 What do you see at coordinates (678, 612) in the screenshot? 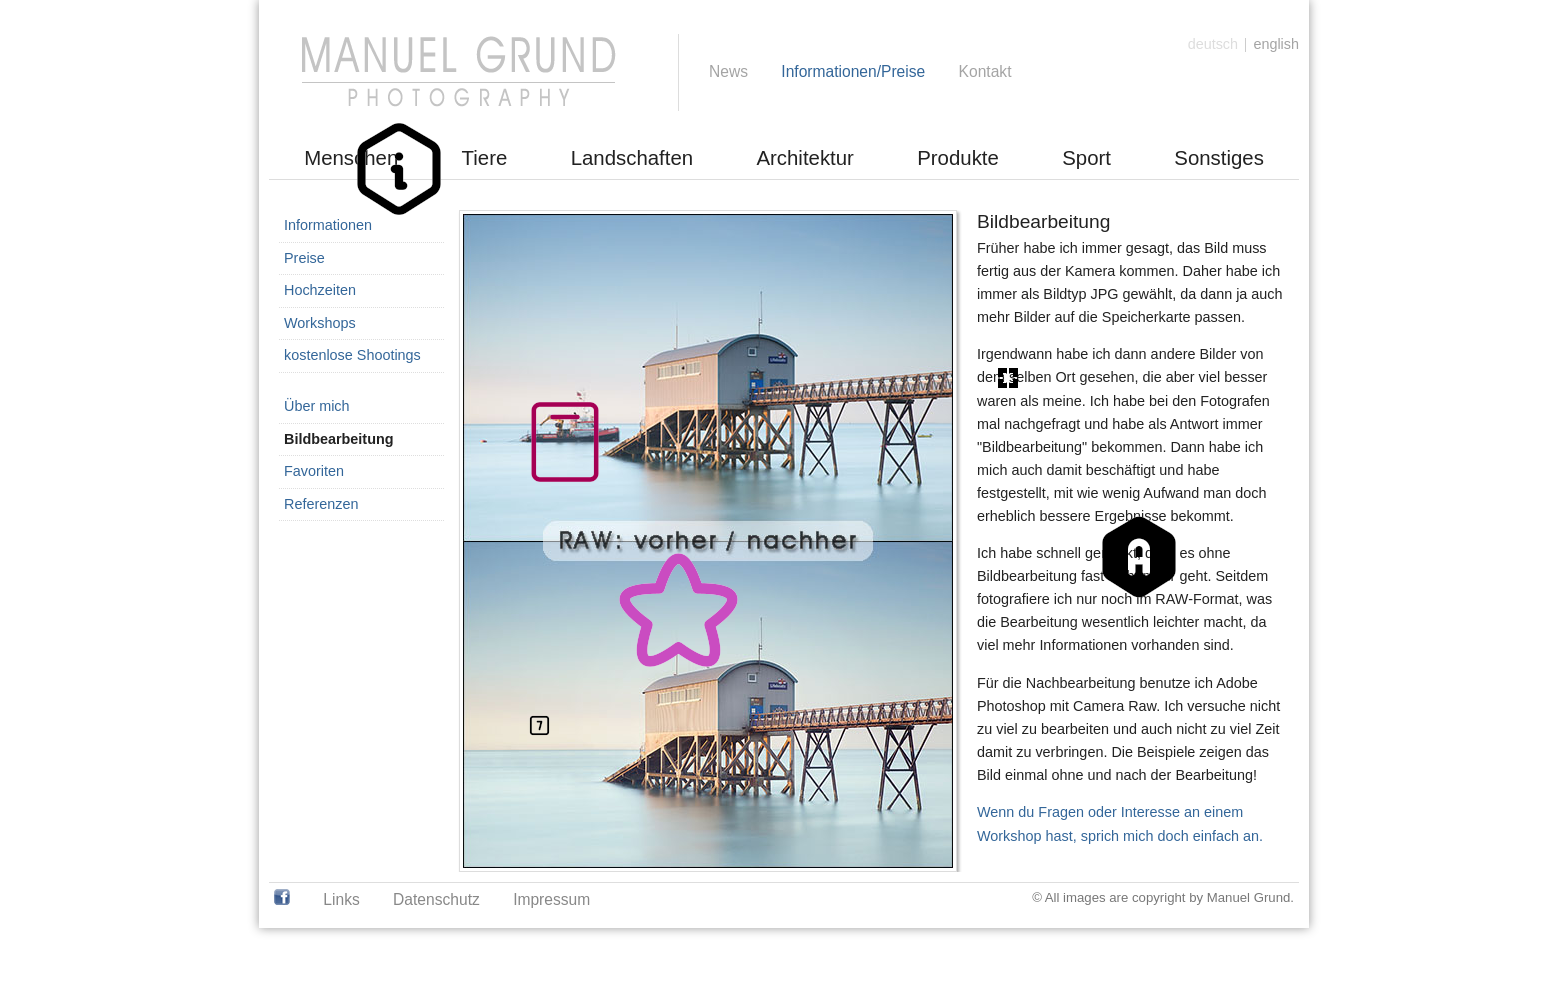
I see `add item to favorites` at bounding box center [678, 612].